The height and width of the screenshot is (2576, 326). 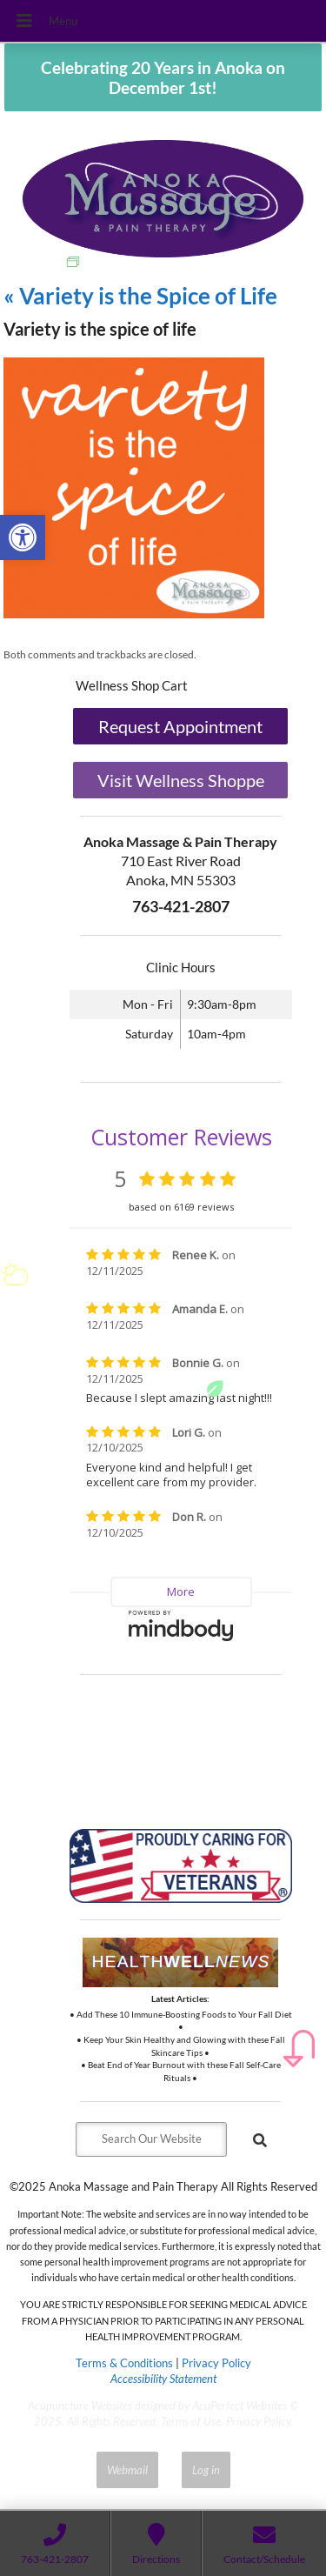 I want to click on undo or reverse a previous action, so click(x=300, y=2048).